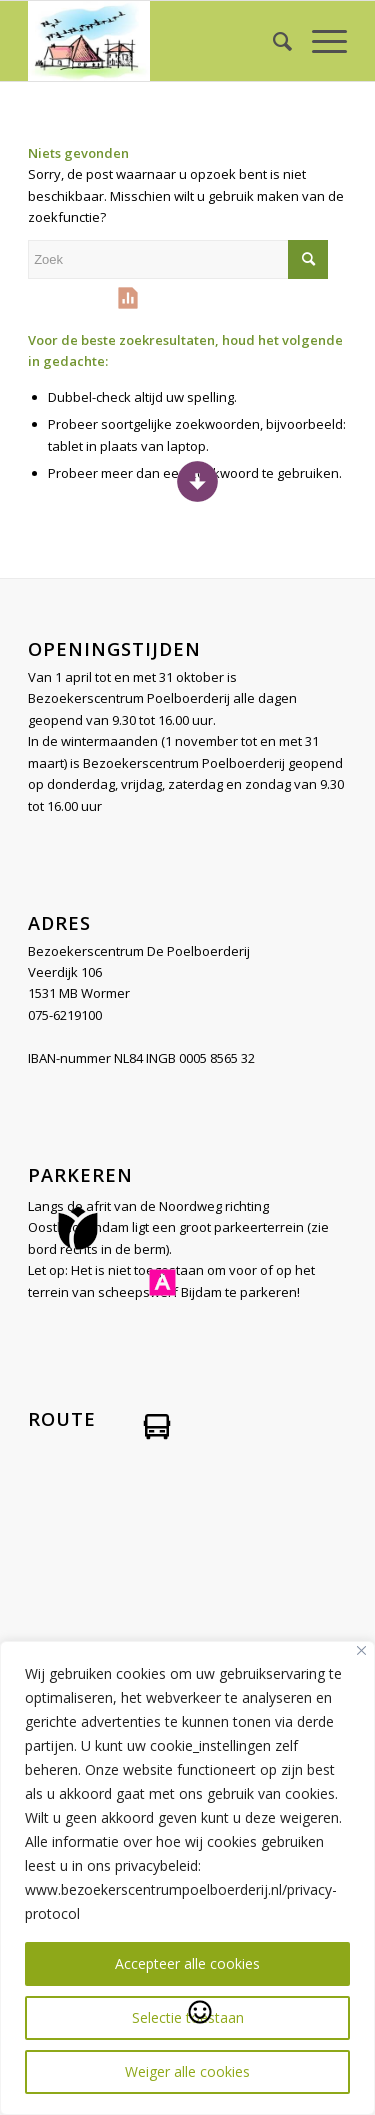 The image size is (375, 2115). Describe the element at coordinates (197, 481) in the screenshot. I see `download file or content` at that location.